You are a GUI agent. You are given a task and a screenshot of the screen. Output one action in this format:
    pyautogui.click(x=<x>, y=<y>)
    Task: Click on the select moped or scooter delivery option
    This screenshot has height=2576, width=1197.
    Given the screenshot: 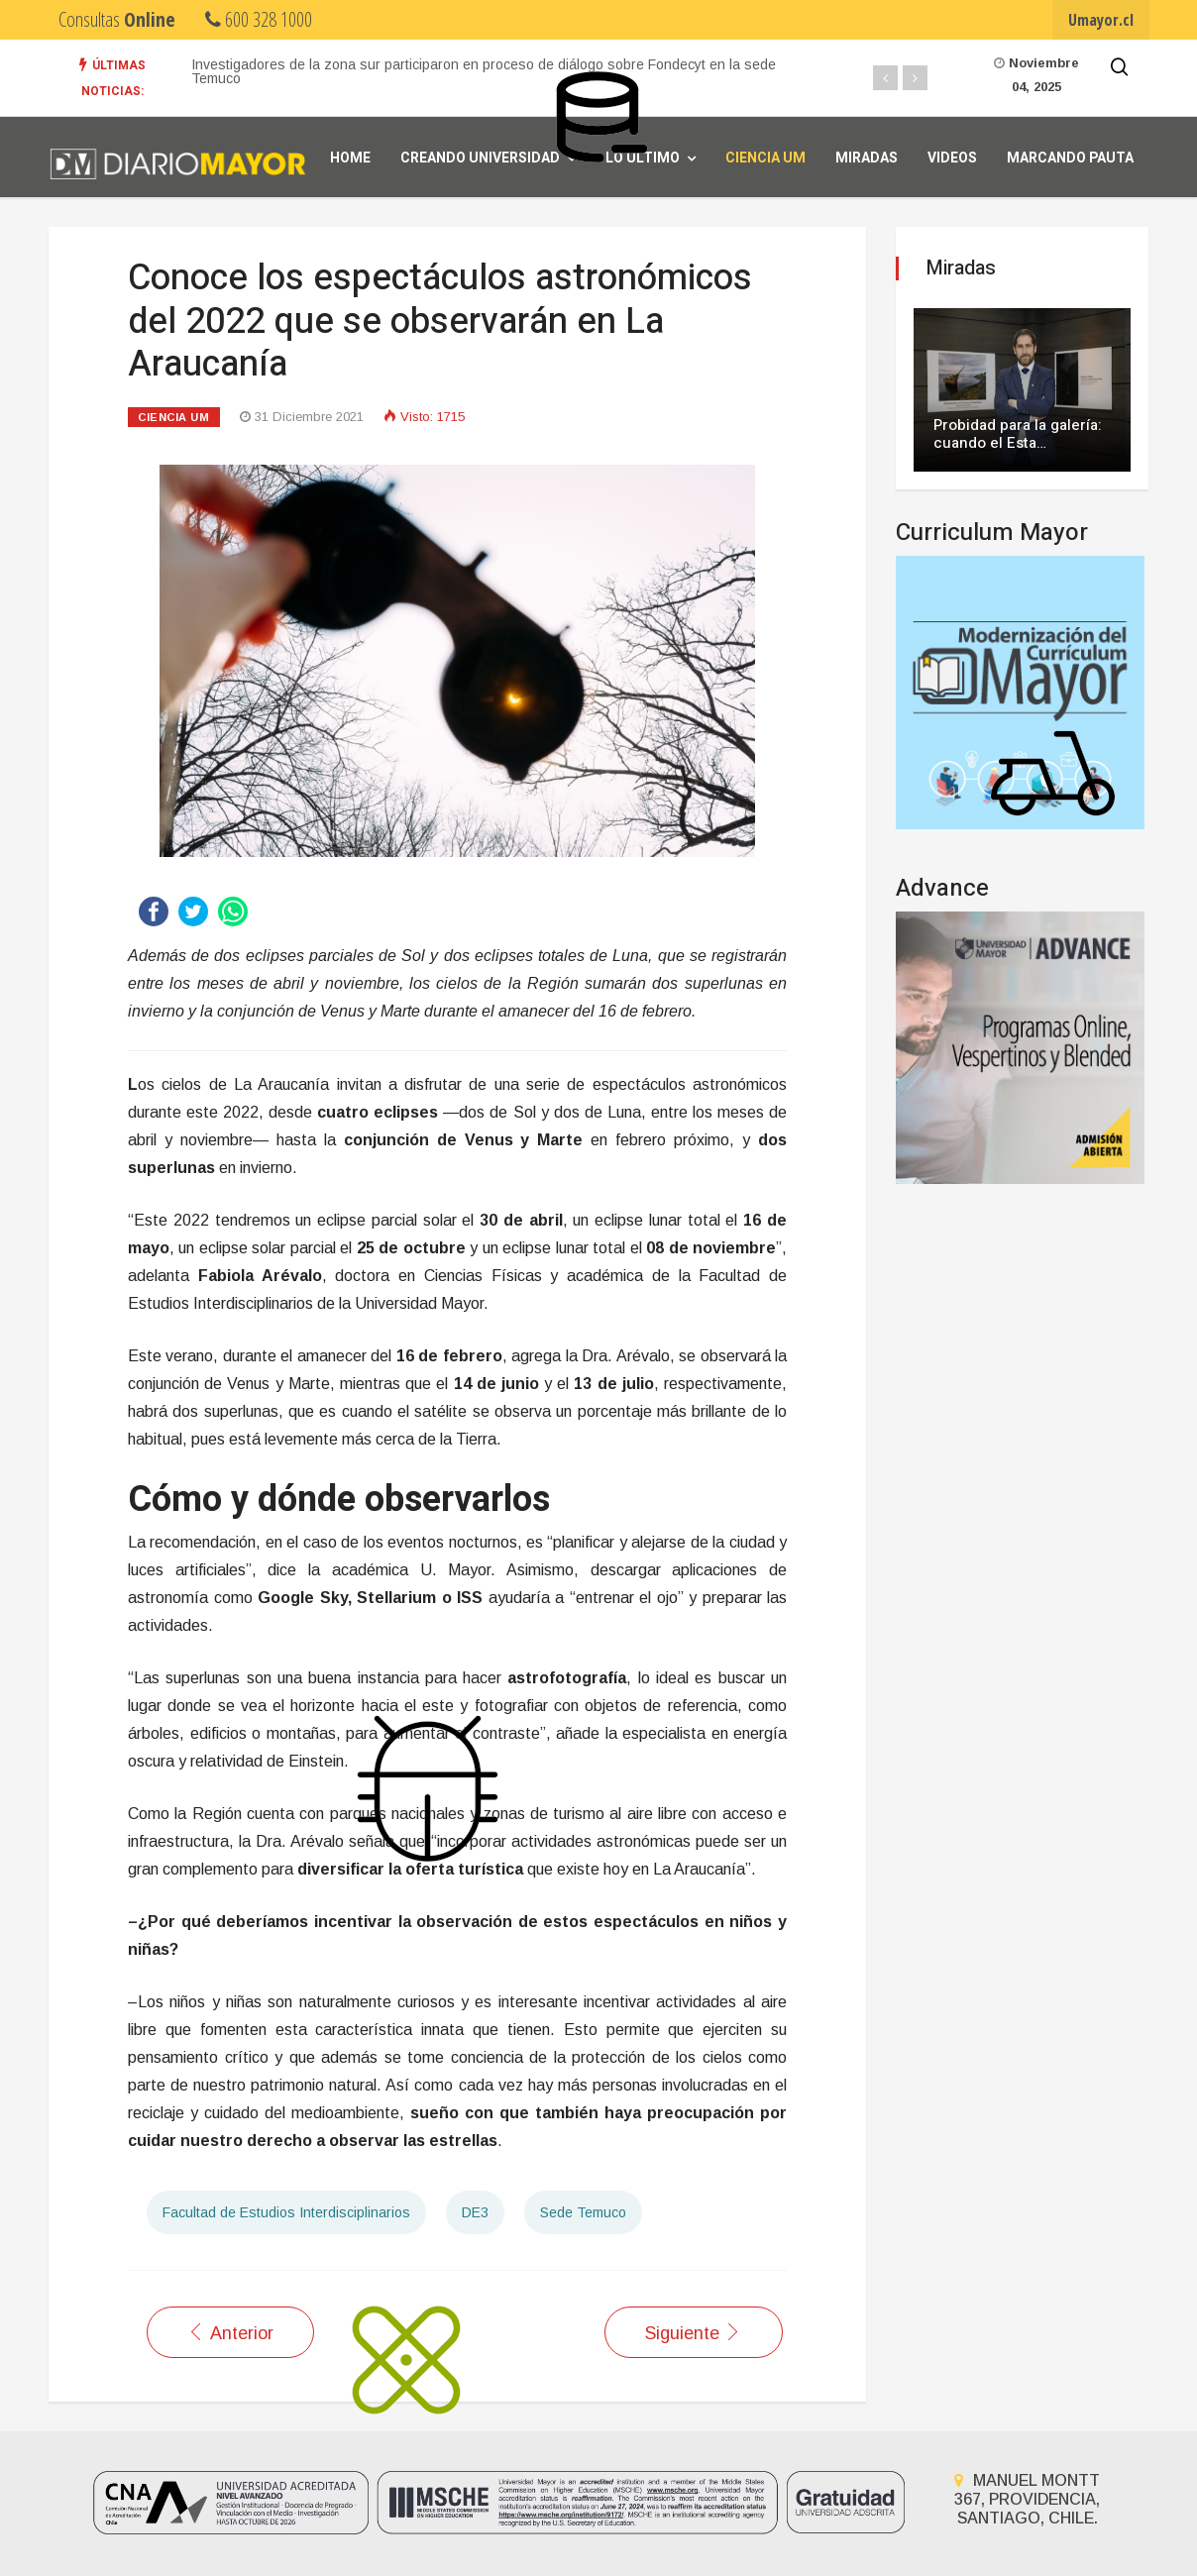 What is the action you would take?
    pyautogui.click(x=1052, y=777)
    